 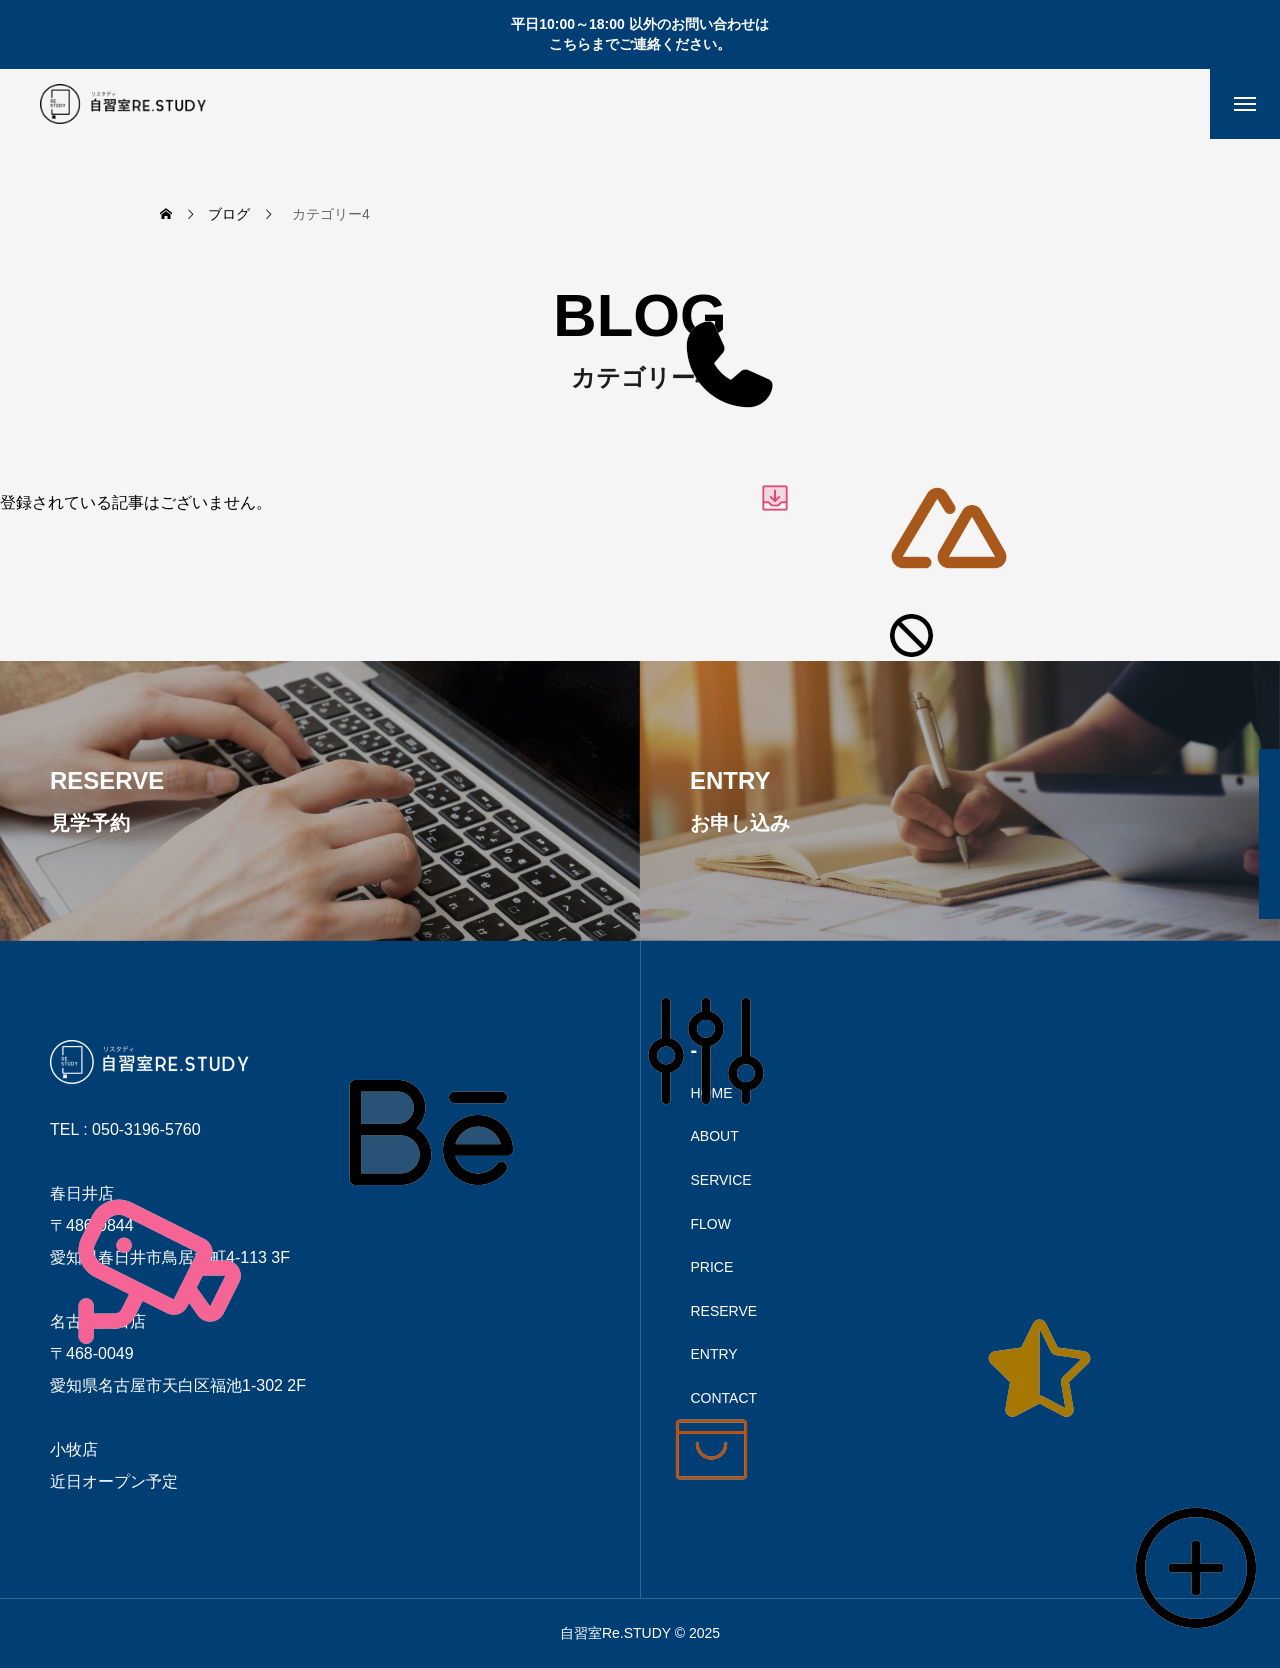 I want to click on access security camera feed, so click(x=162, y=1268).